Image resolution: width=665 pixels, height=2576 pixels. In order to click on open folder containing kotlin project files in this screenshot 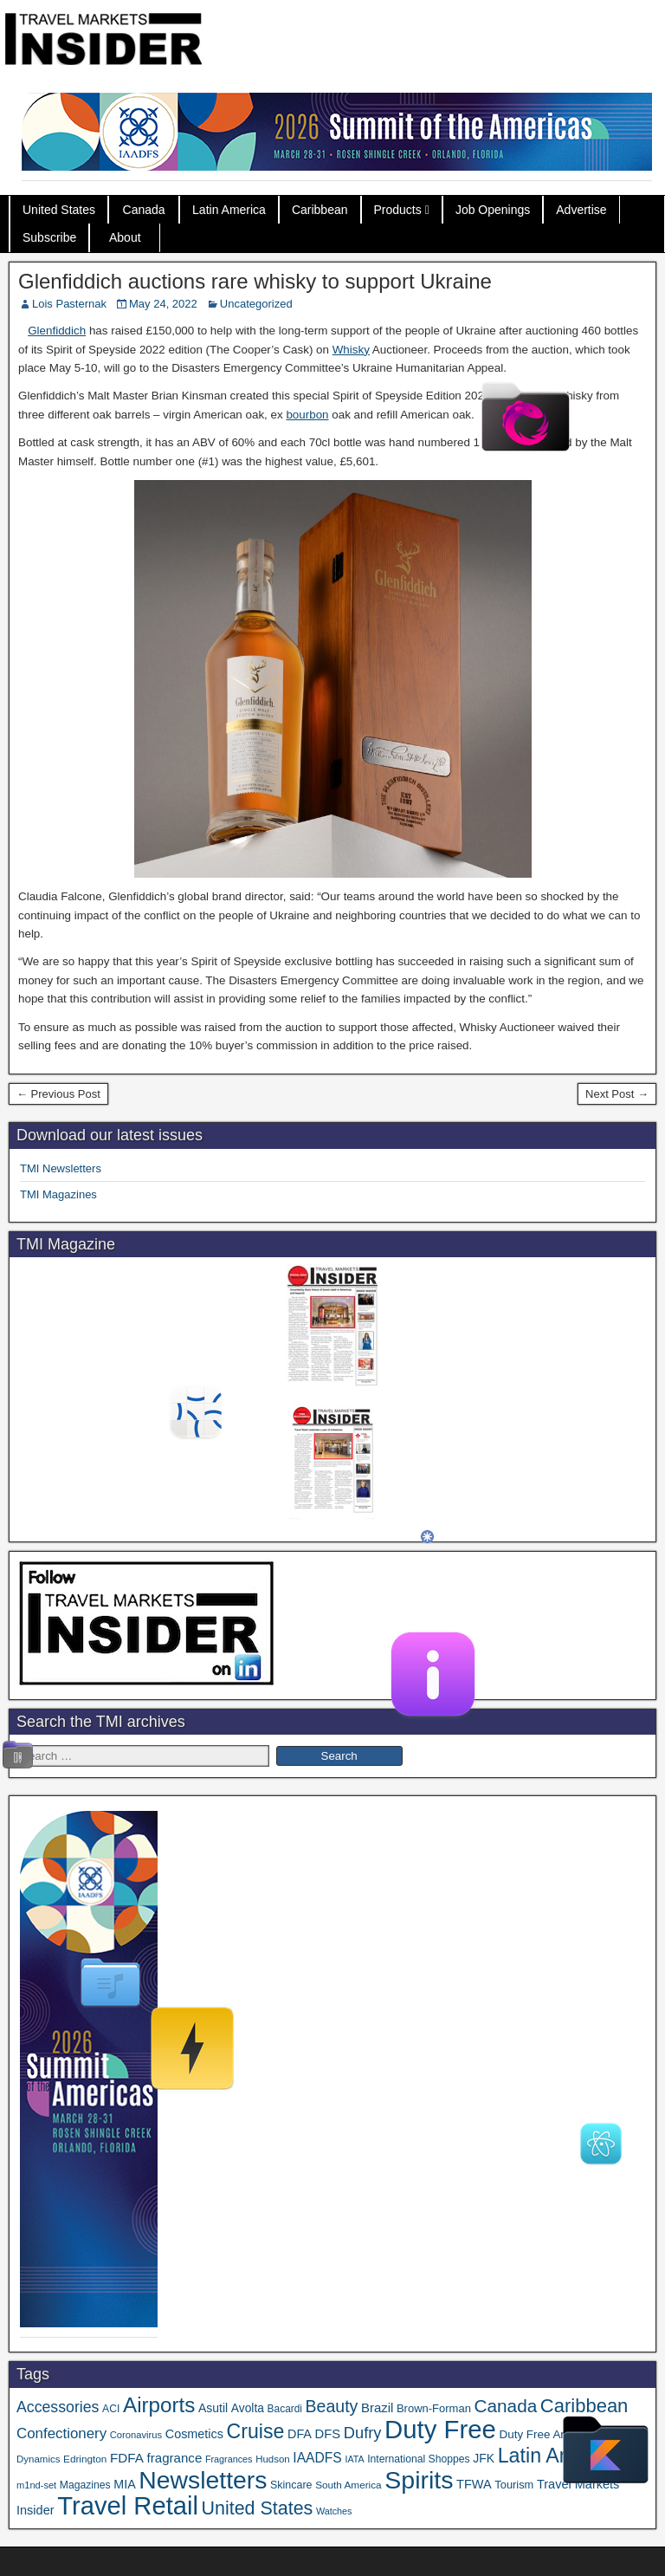, I will do `click(605, 2452)`.